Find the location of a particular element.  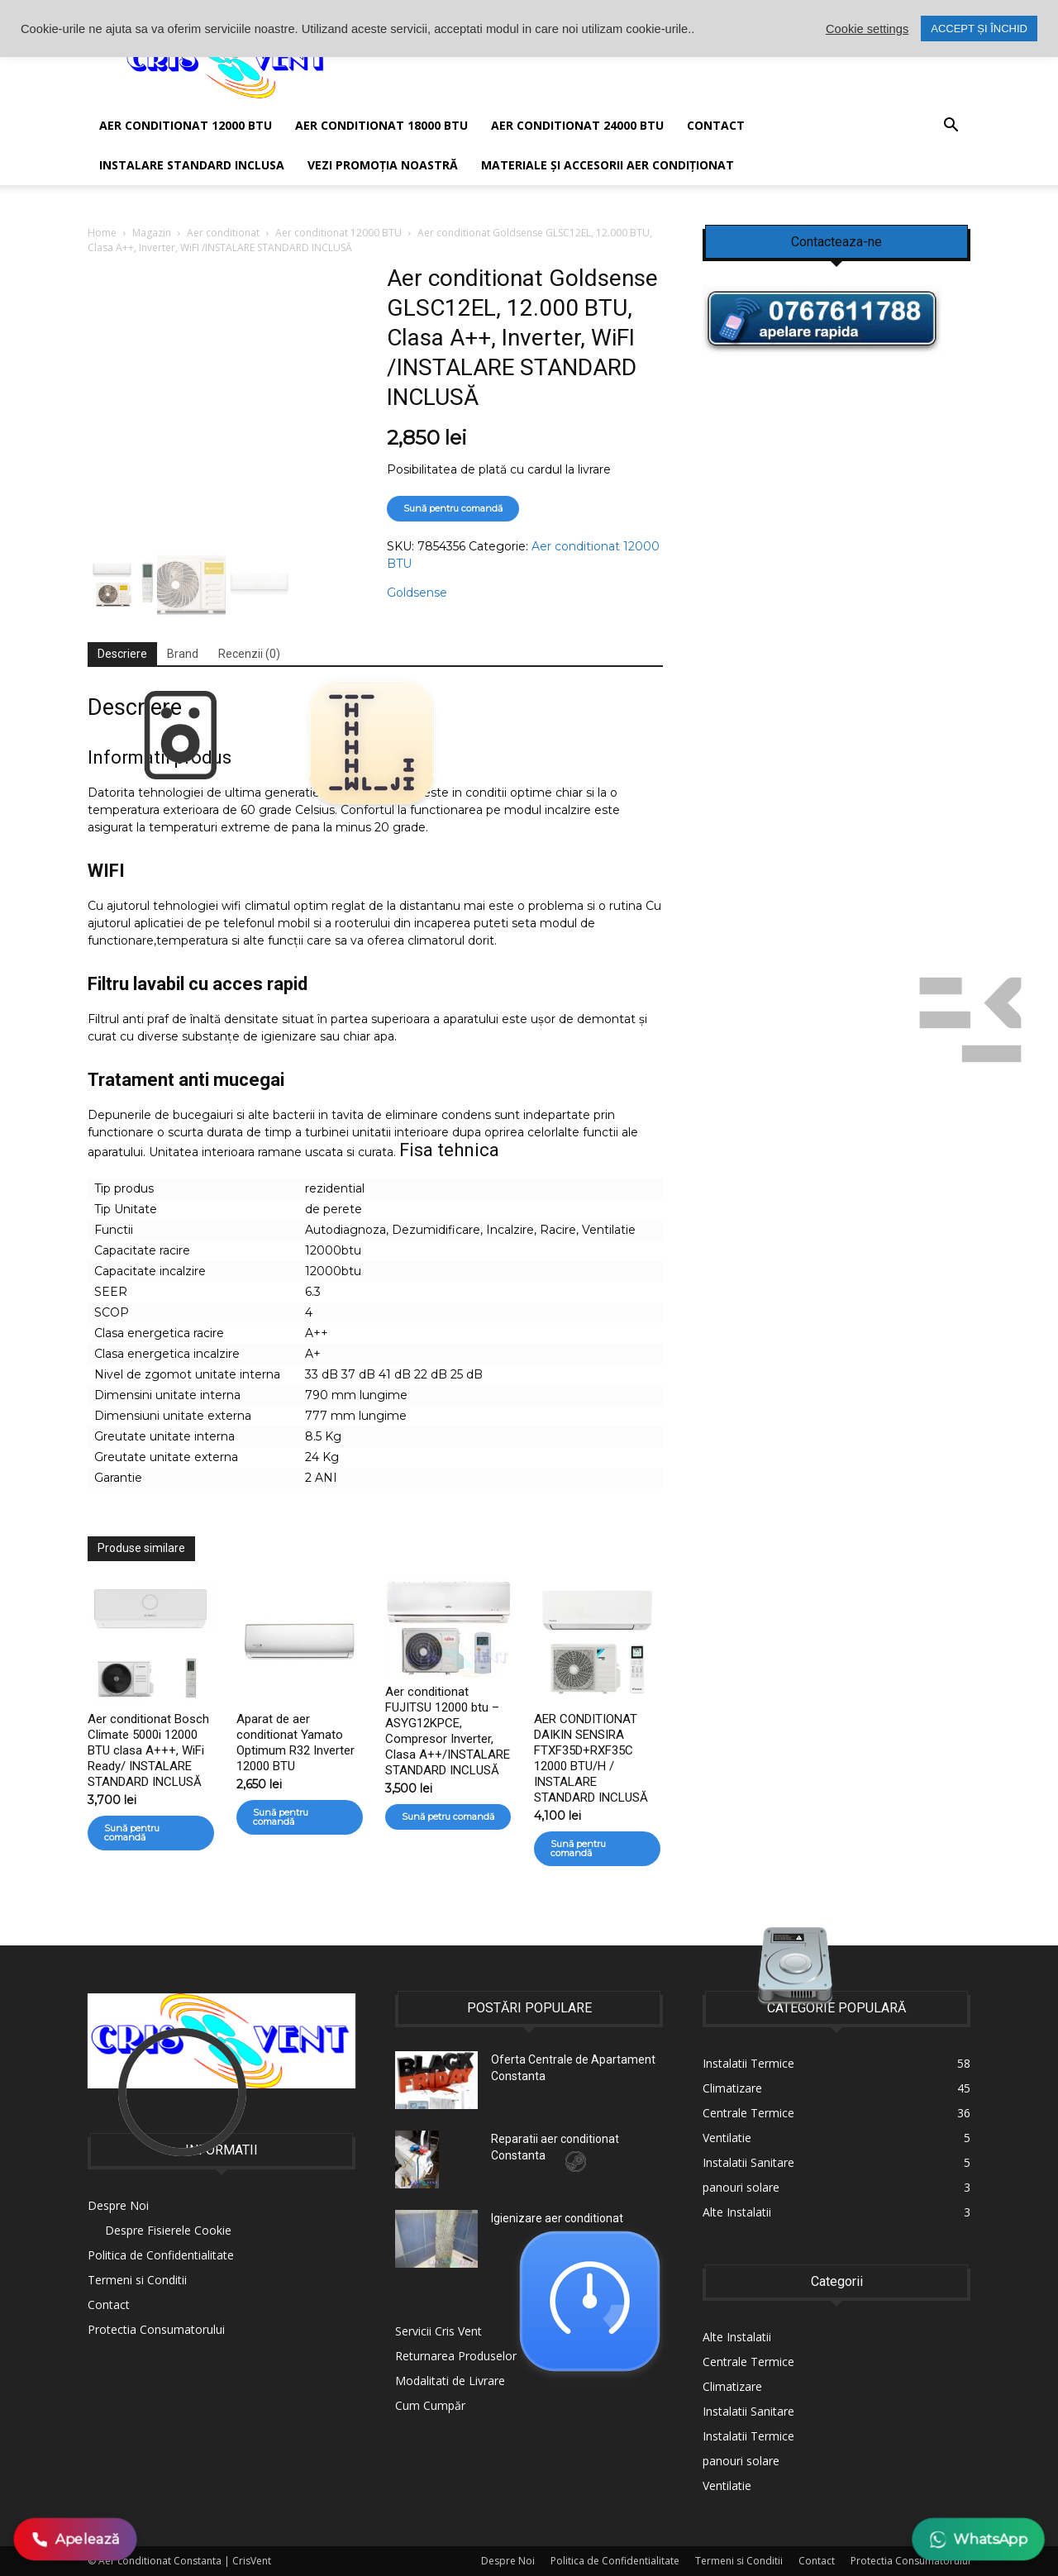

access local hard drive storage is located at coordinates (795, 1965).